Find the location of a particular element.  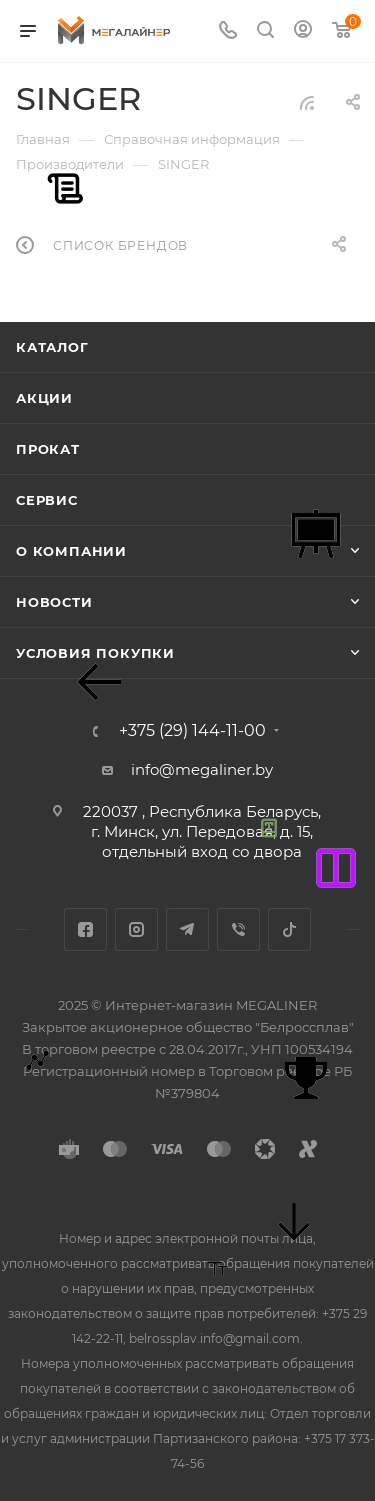

scroll down or view more content is located at coordinates (294, 1222).